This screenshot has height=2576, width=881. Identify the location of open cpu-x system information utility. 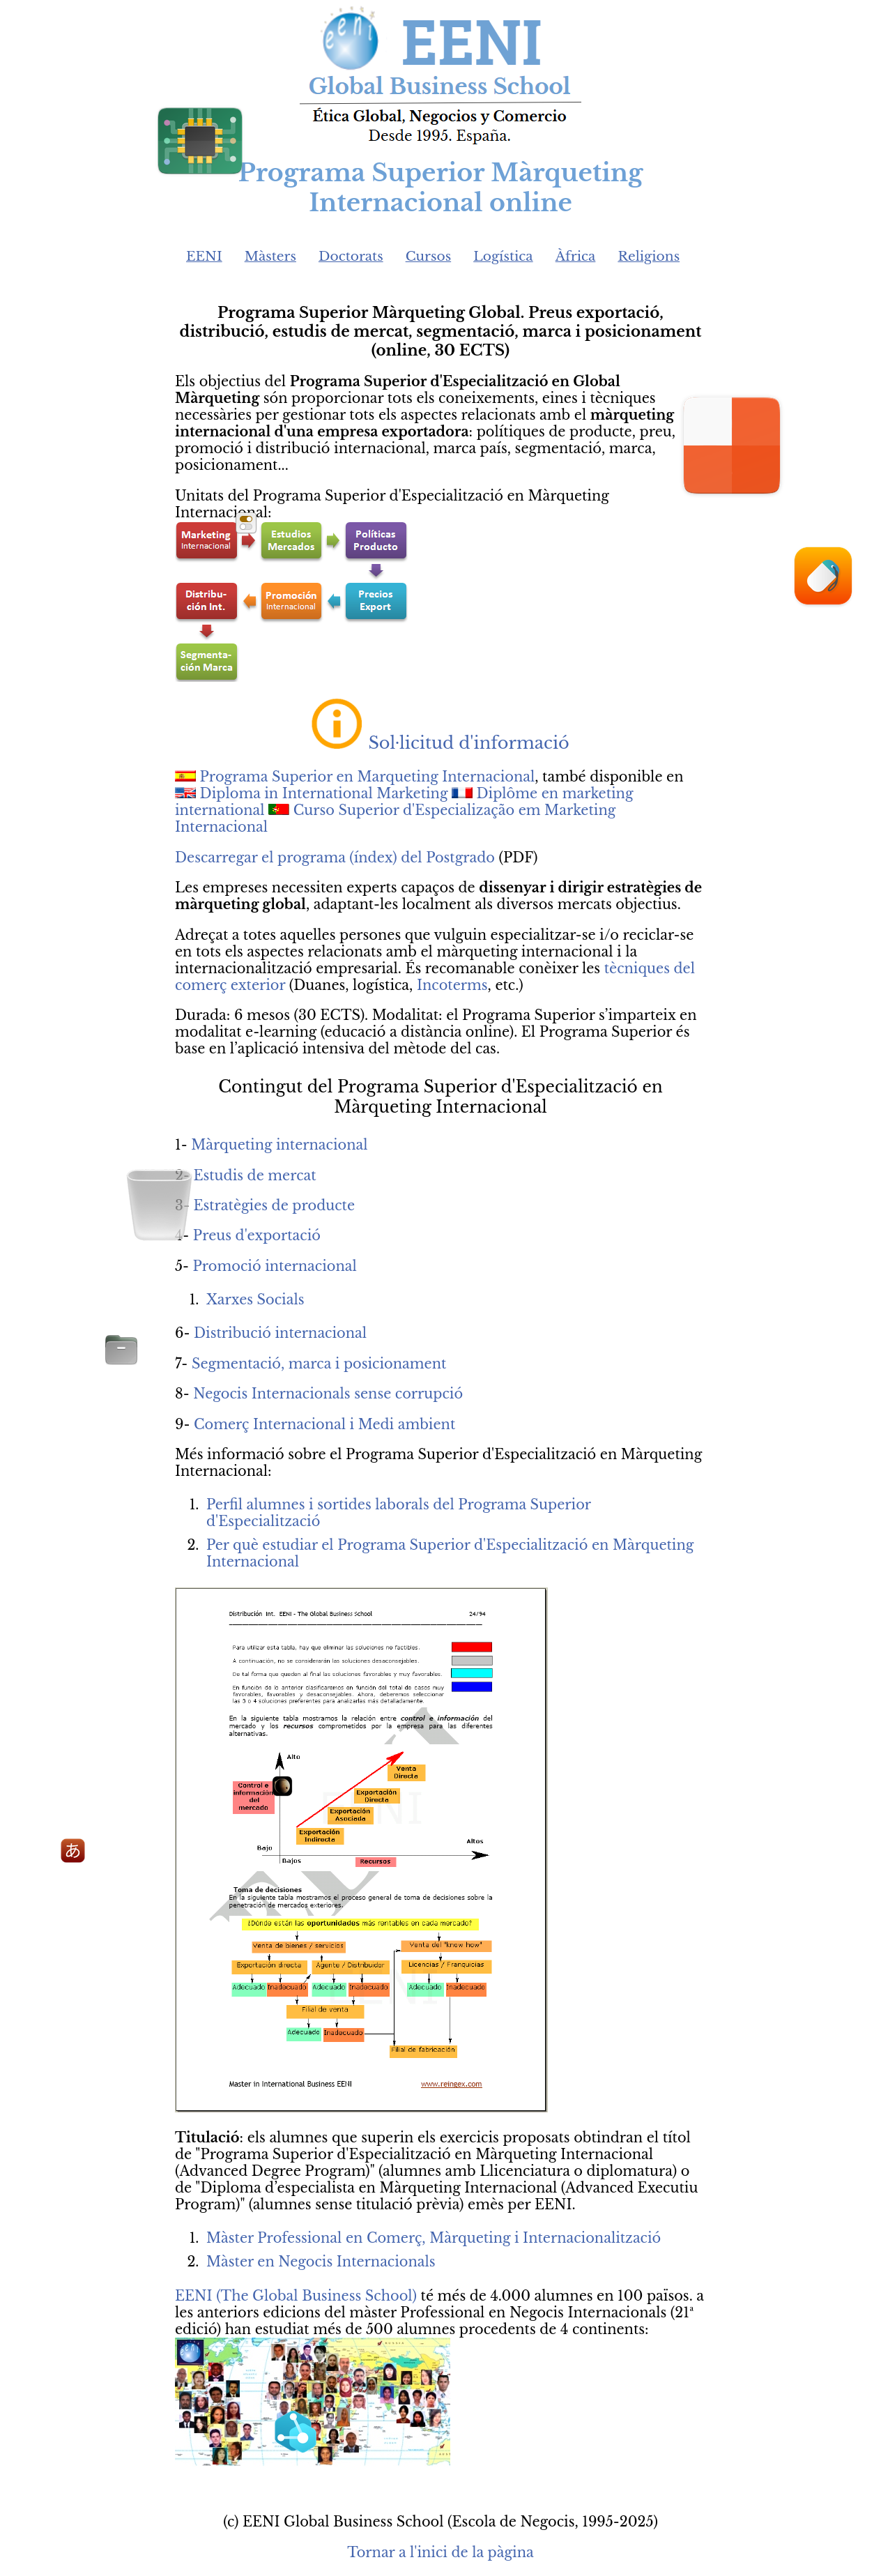
(200, 141).